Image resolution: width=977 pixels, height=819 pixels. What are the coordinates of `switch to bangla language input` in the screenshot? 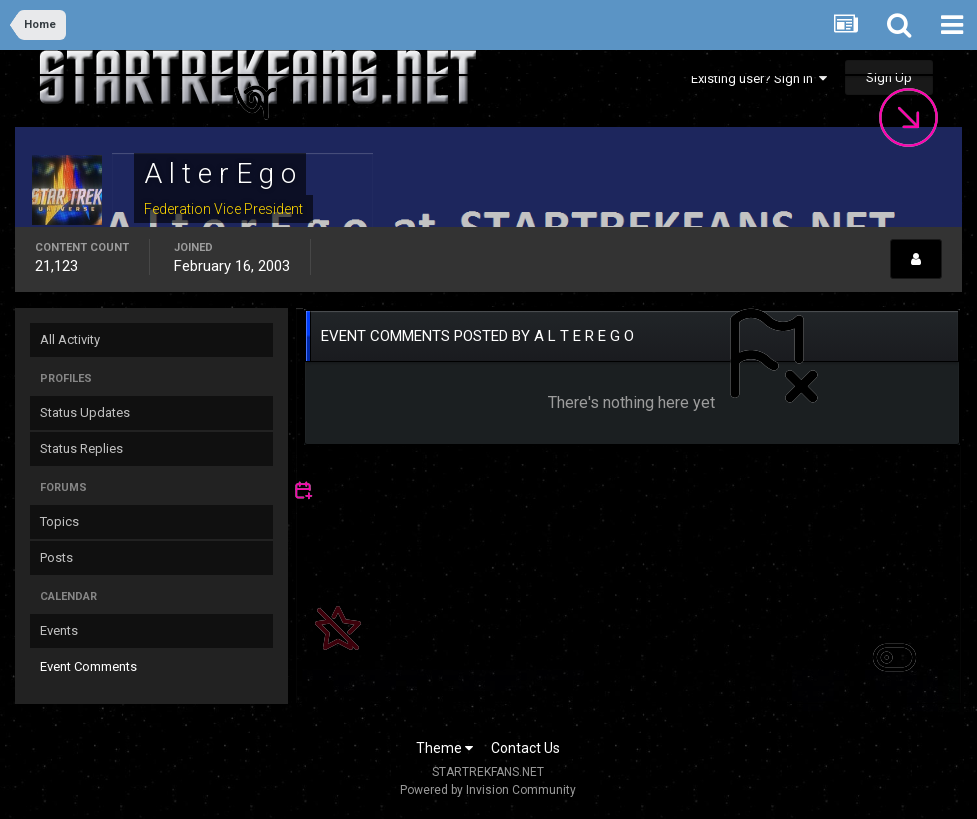 It's located at (255, 102).